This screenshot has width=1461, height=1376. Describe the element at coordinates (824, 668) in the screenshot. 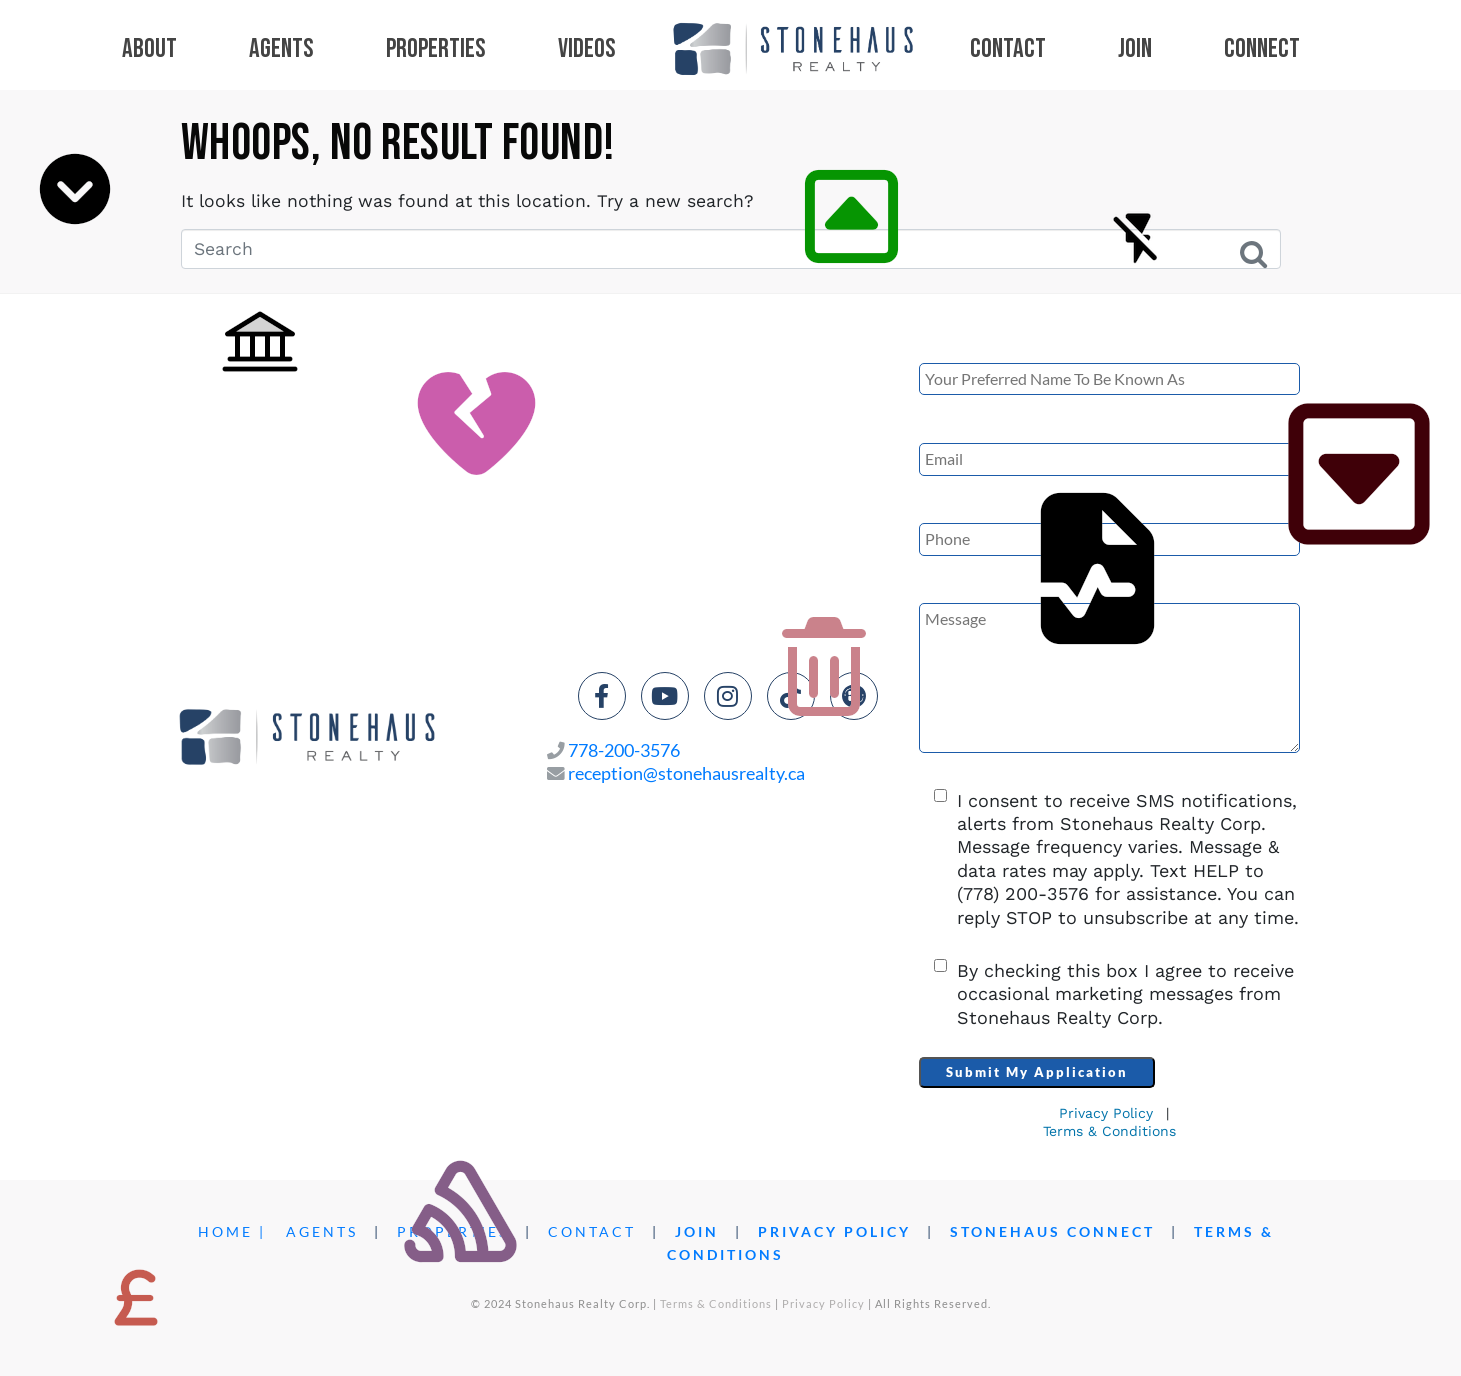

I see `delete selected item` at that location.